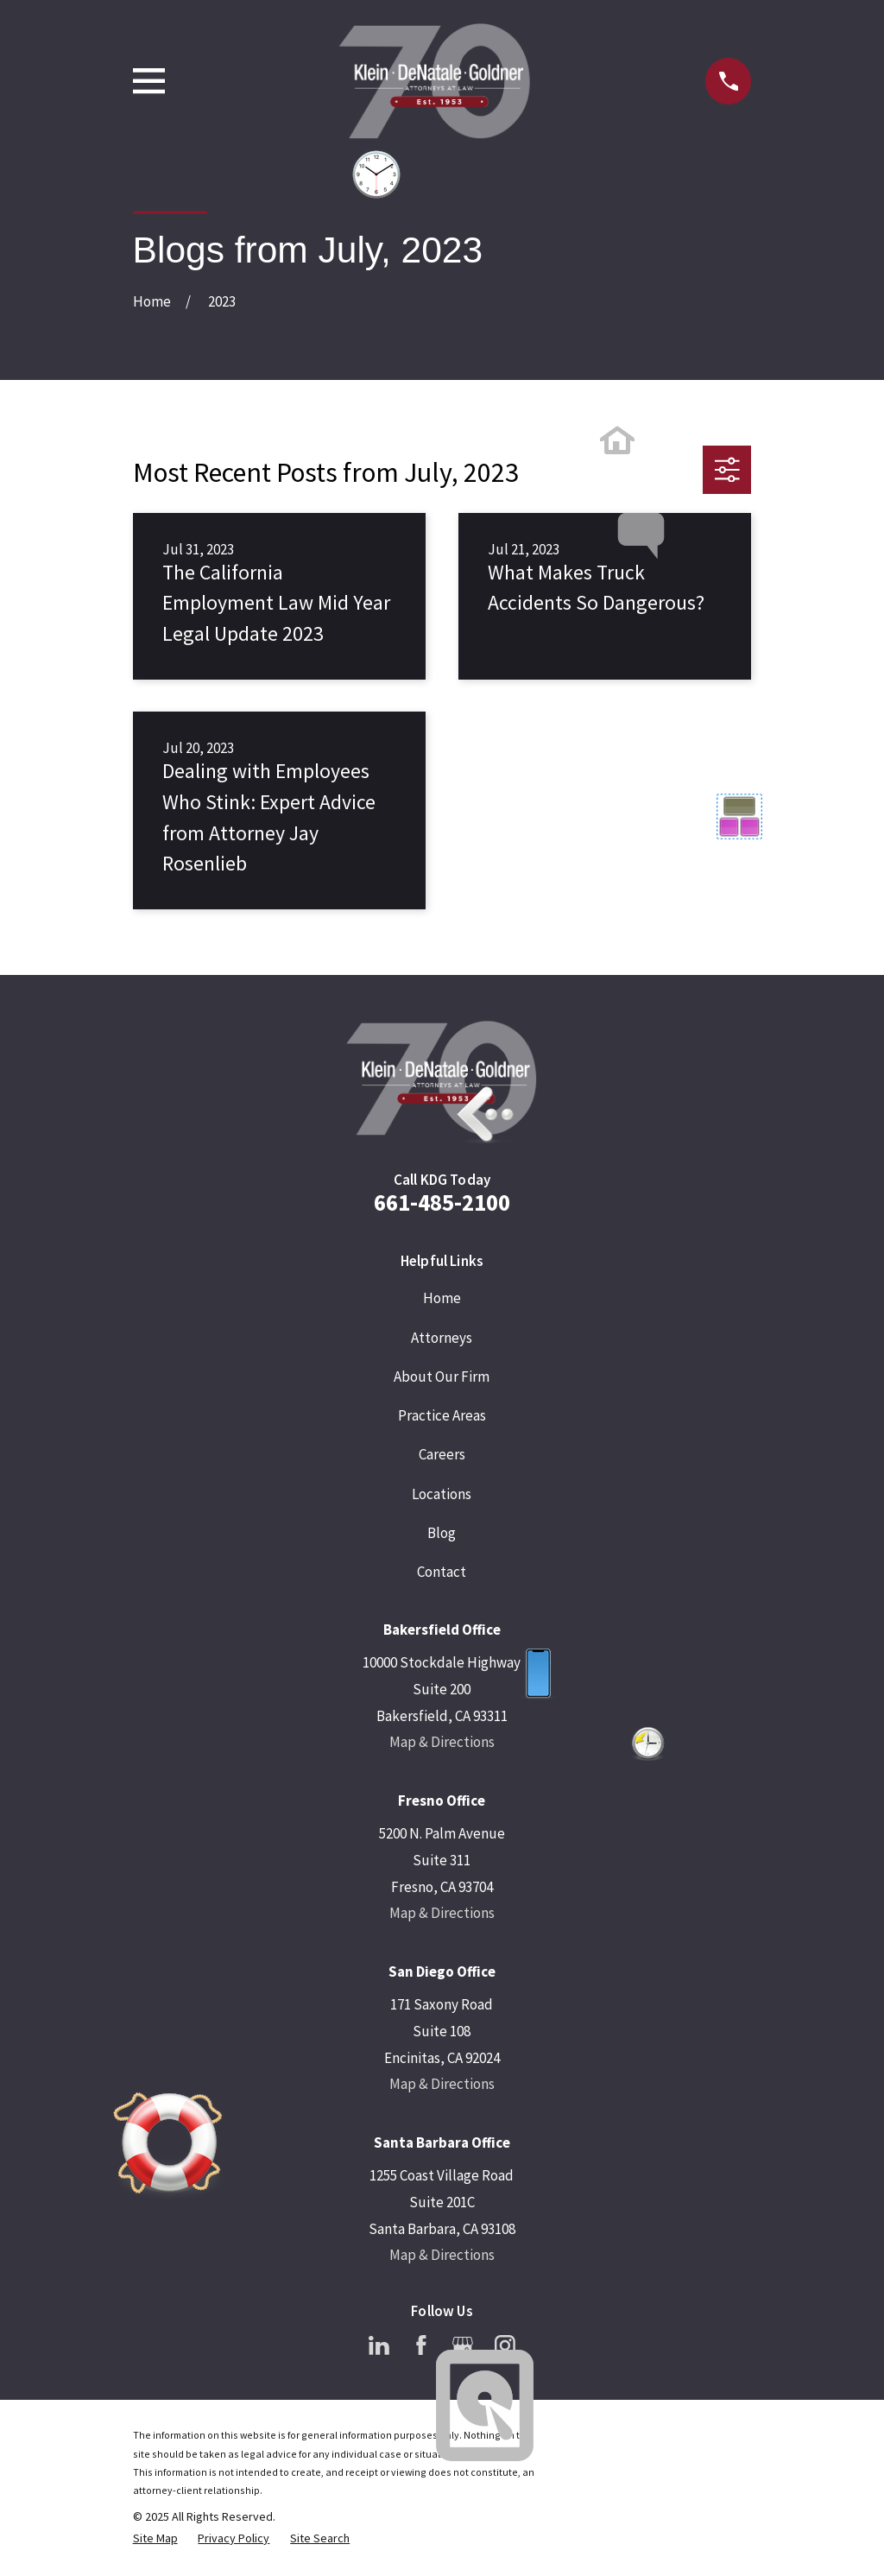 Image resolution: width=884 pixels, height=2576 pixels. I want to click on access help documentation or support, so click(169, 2144).